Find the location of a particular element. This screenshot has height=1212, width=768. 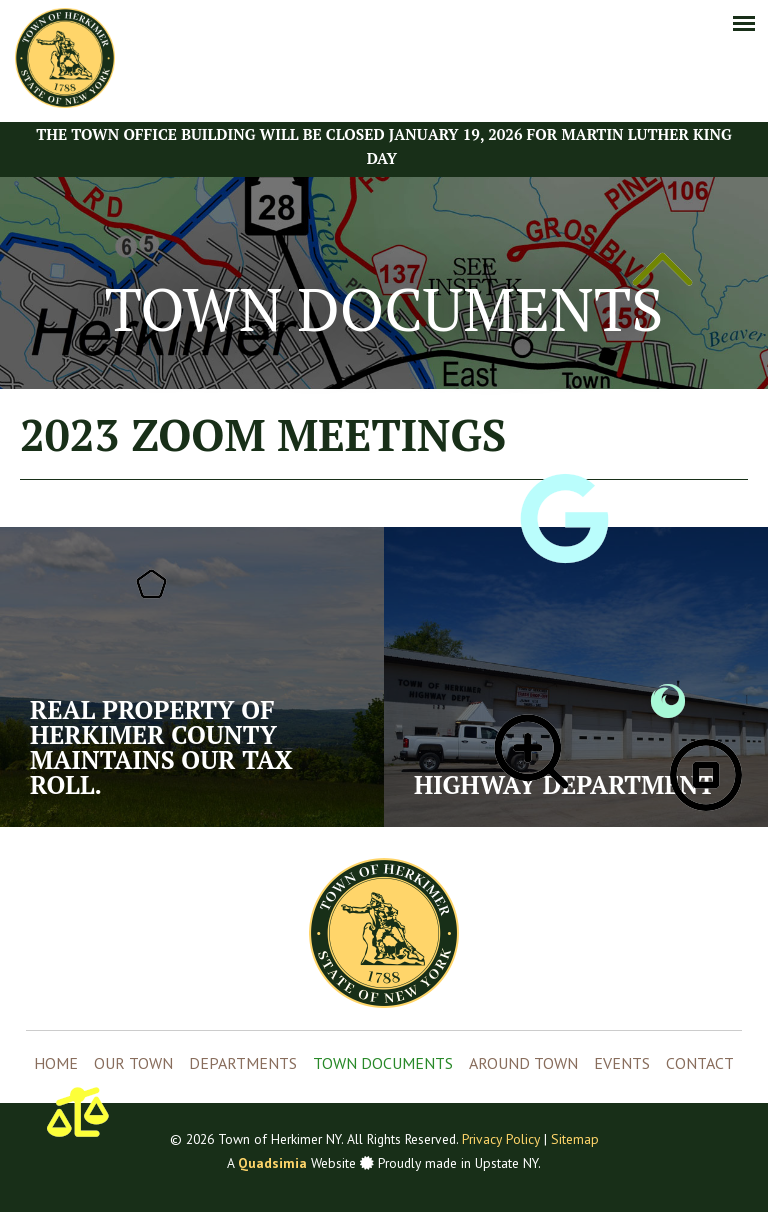

indicates an imbalanced or unequal comparison is located at coordinates (78, 1112).